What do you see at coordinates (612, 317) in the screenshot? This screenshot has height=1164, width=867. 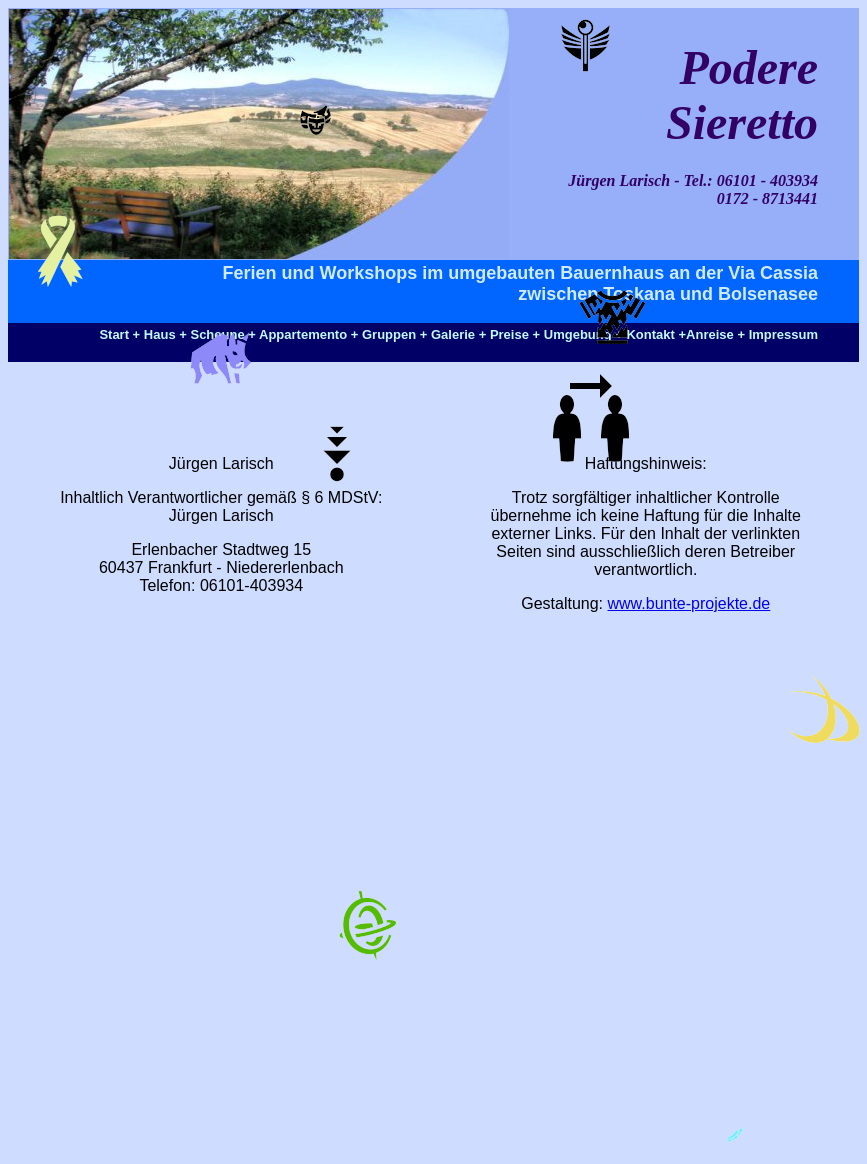 I see `equip scale mail armor` at bounding box center [612, 317].